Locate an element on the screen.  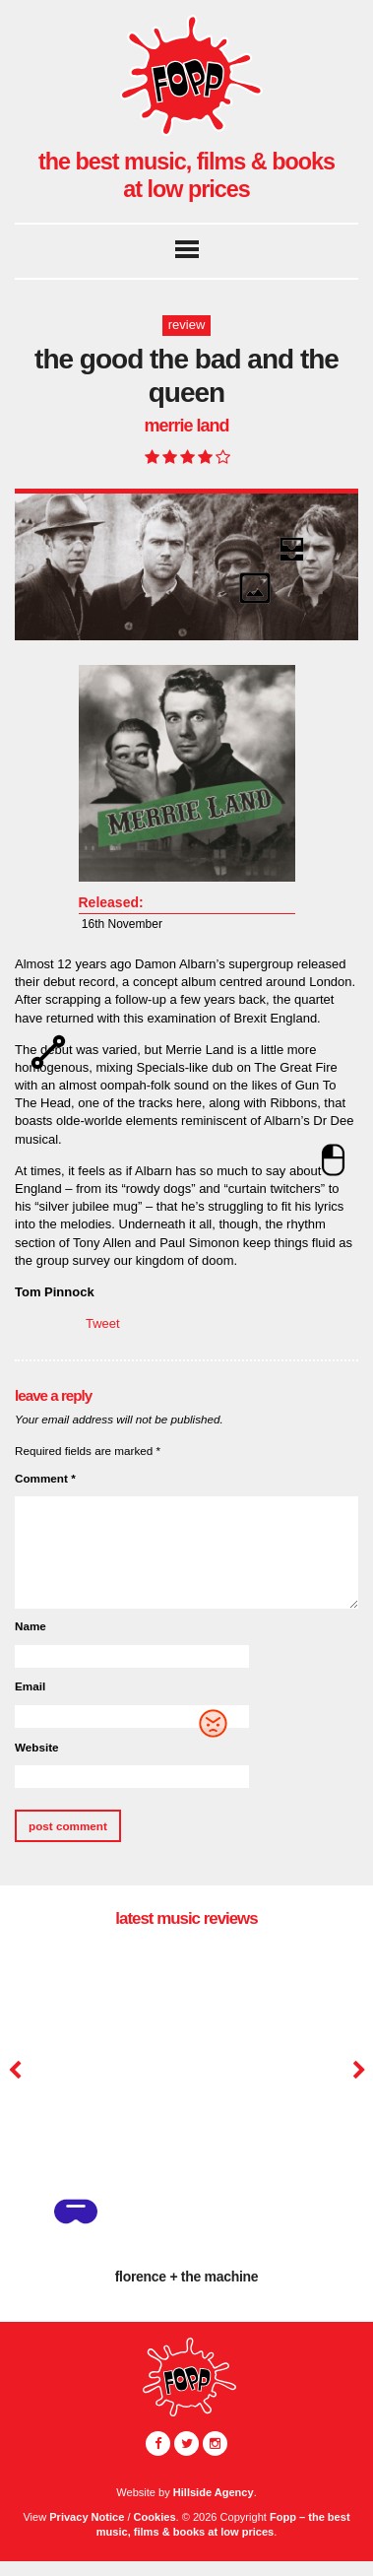
view all inboxes is located at coordinates (291, 549).